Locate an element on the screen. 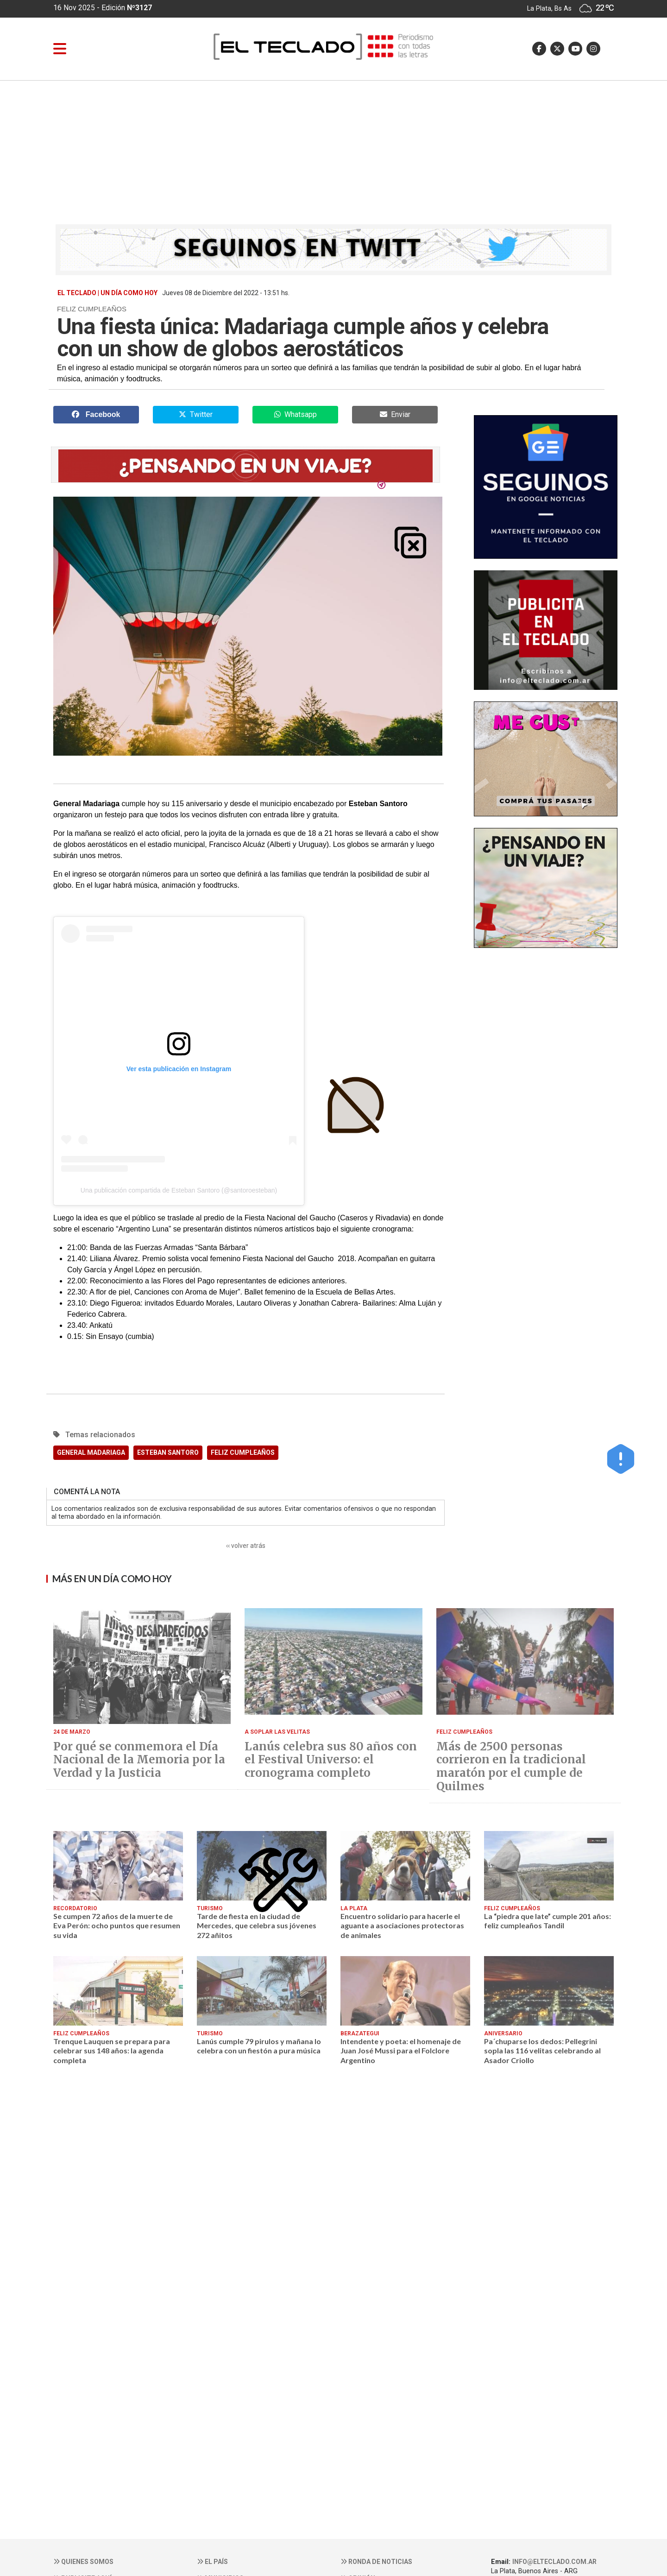 This screenshot has height=2576, width=667. access settings or configuration options is located at coordinates (278, 1880).